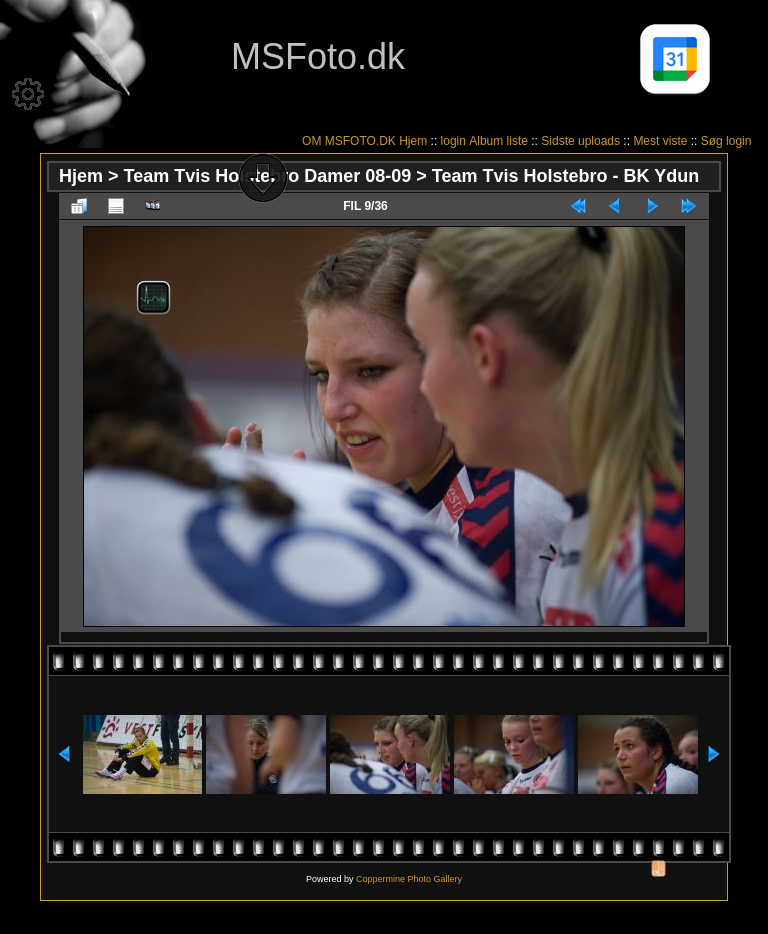 The height and width of the screenshot is (934, 768). What do you see at coordinates (658, 868) in the screenshot?
I see `a compressed or archived file` at bounding box center [658, 868].